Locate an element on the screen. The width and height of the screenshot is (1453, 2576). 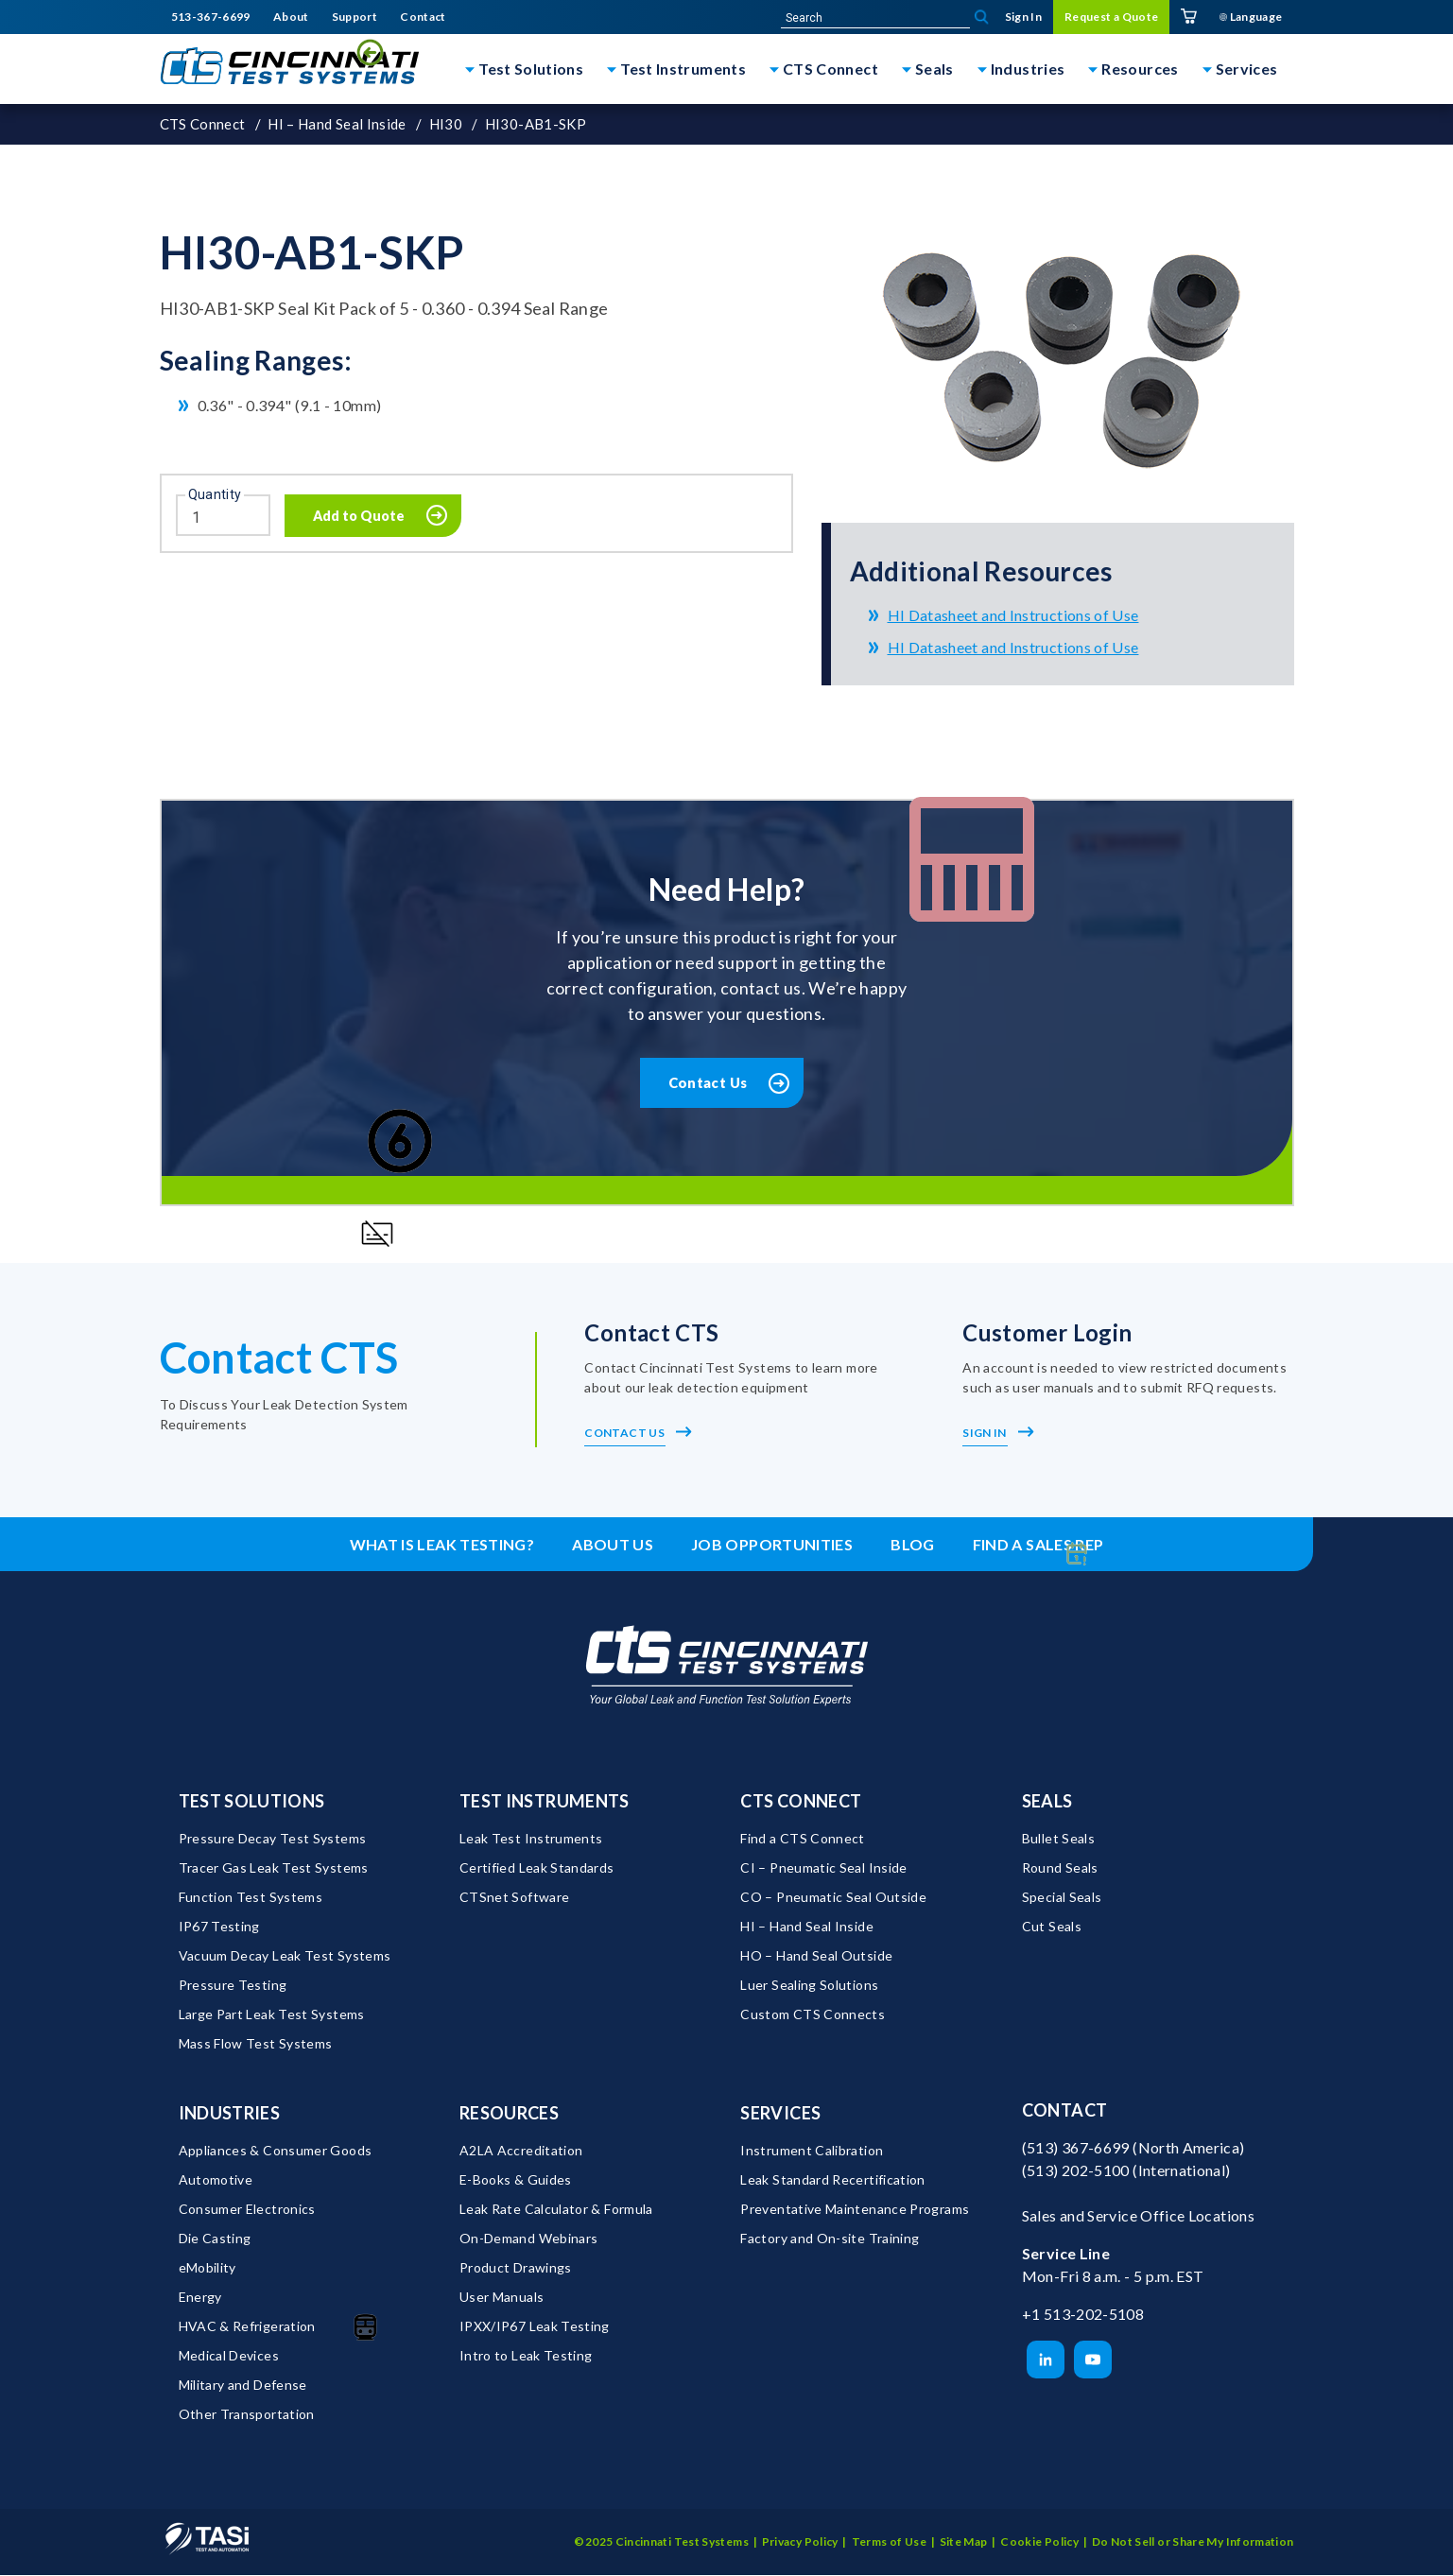
go back to the previous screen is located at coordinates (370, 52).